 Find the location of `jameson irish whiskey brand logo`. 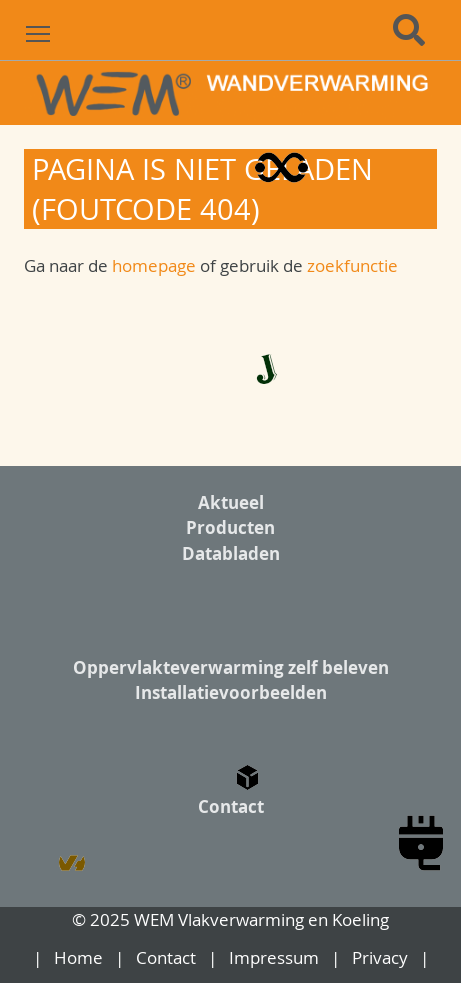

jameson irish whiskey brand logo is located at coordinates (267, 369).